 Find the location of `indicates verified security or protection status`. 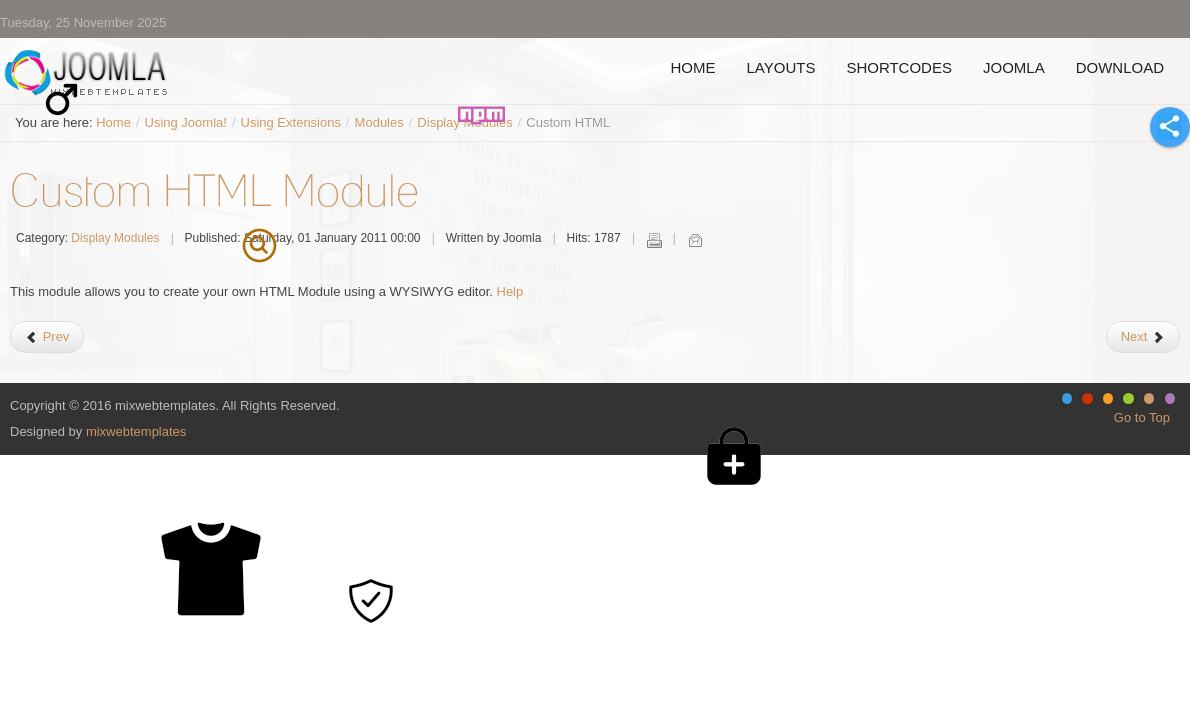

indicates verified security or protection status is located at coordinates (371, 601).